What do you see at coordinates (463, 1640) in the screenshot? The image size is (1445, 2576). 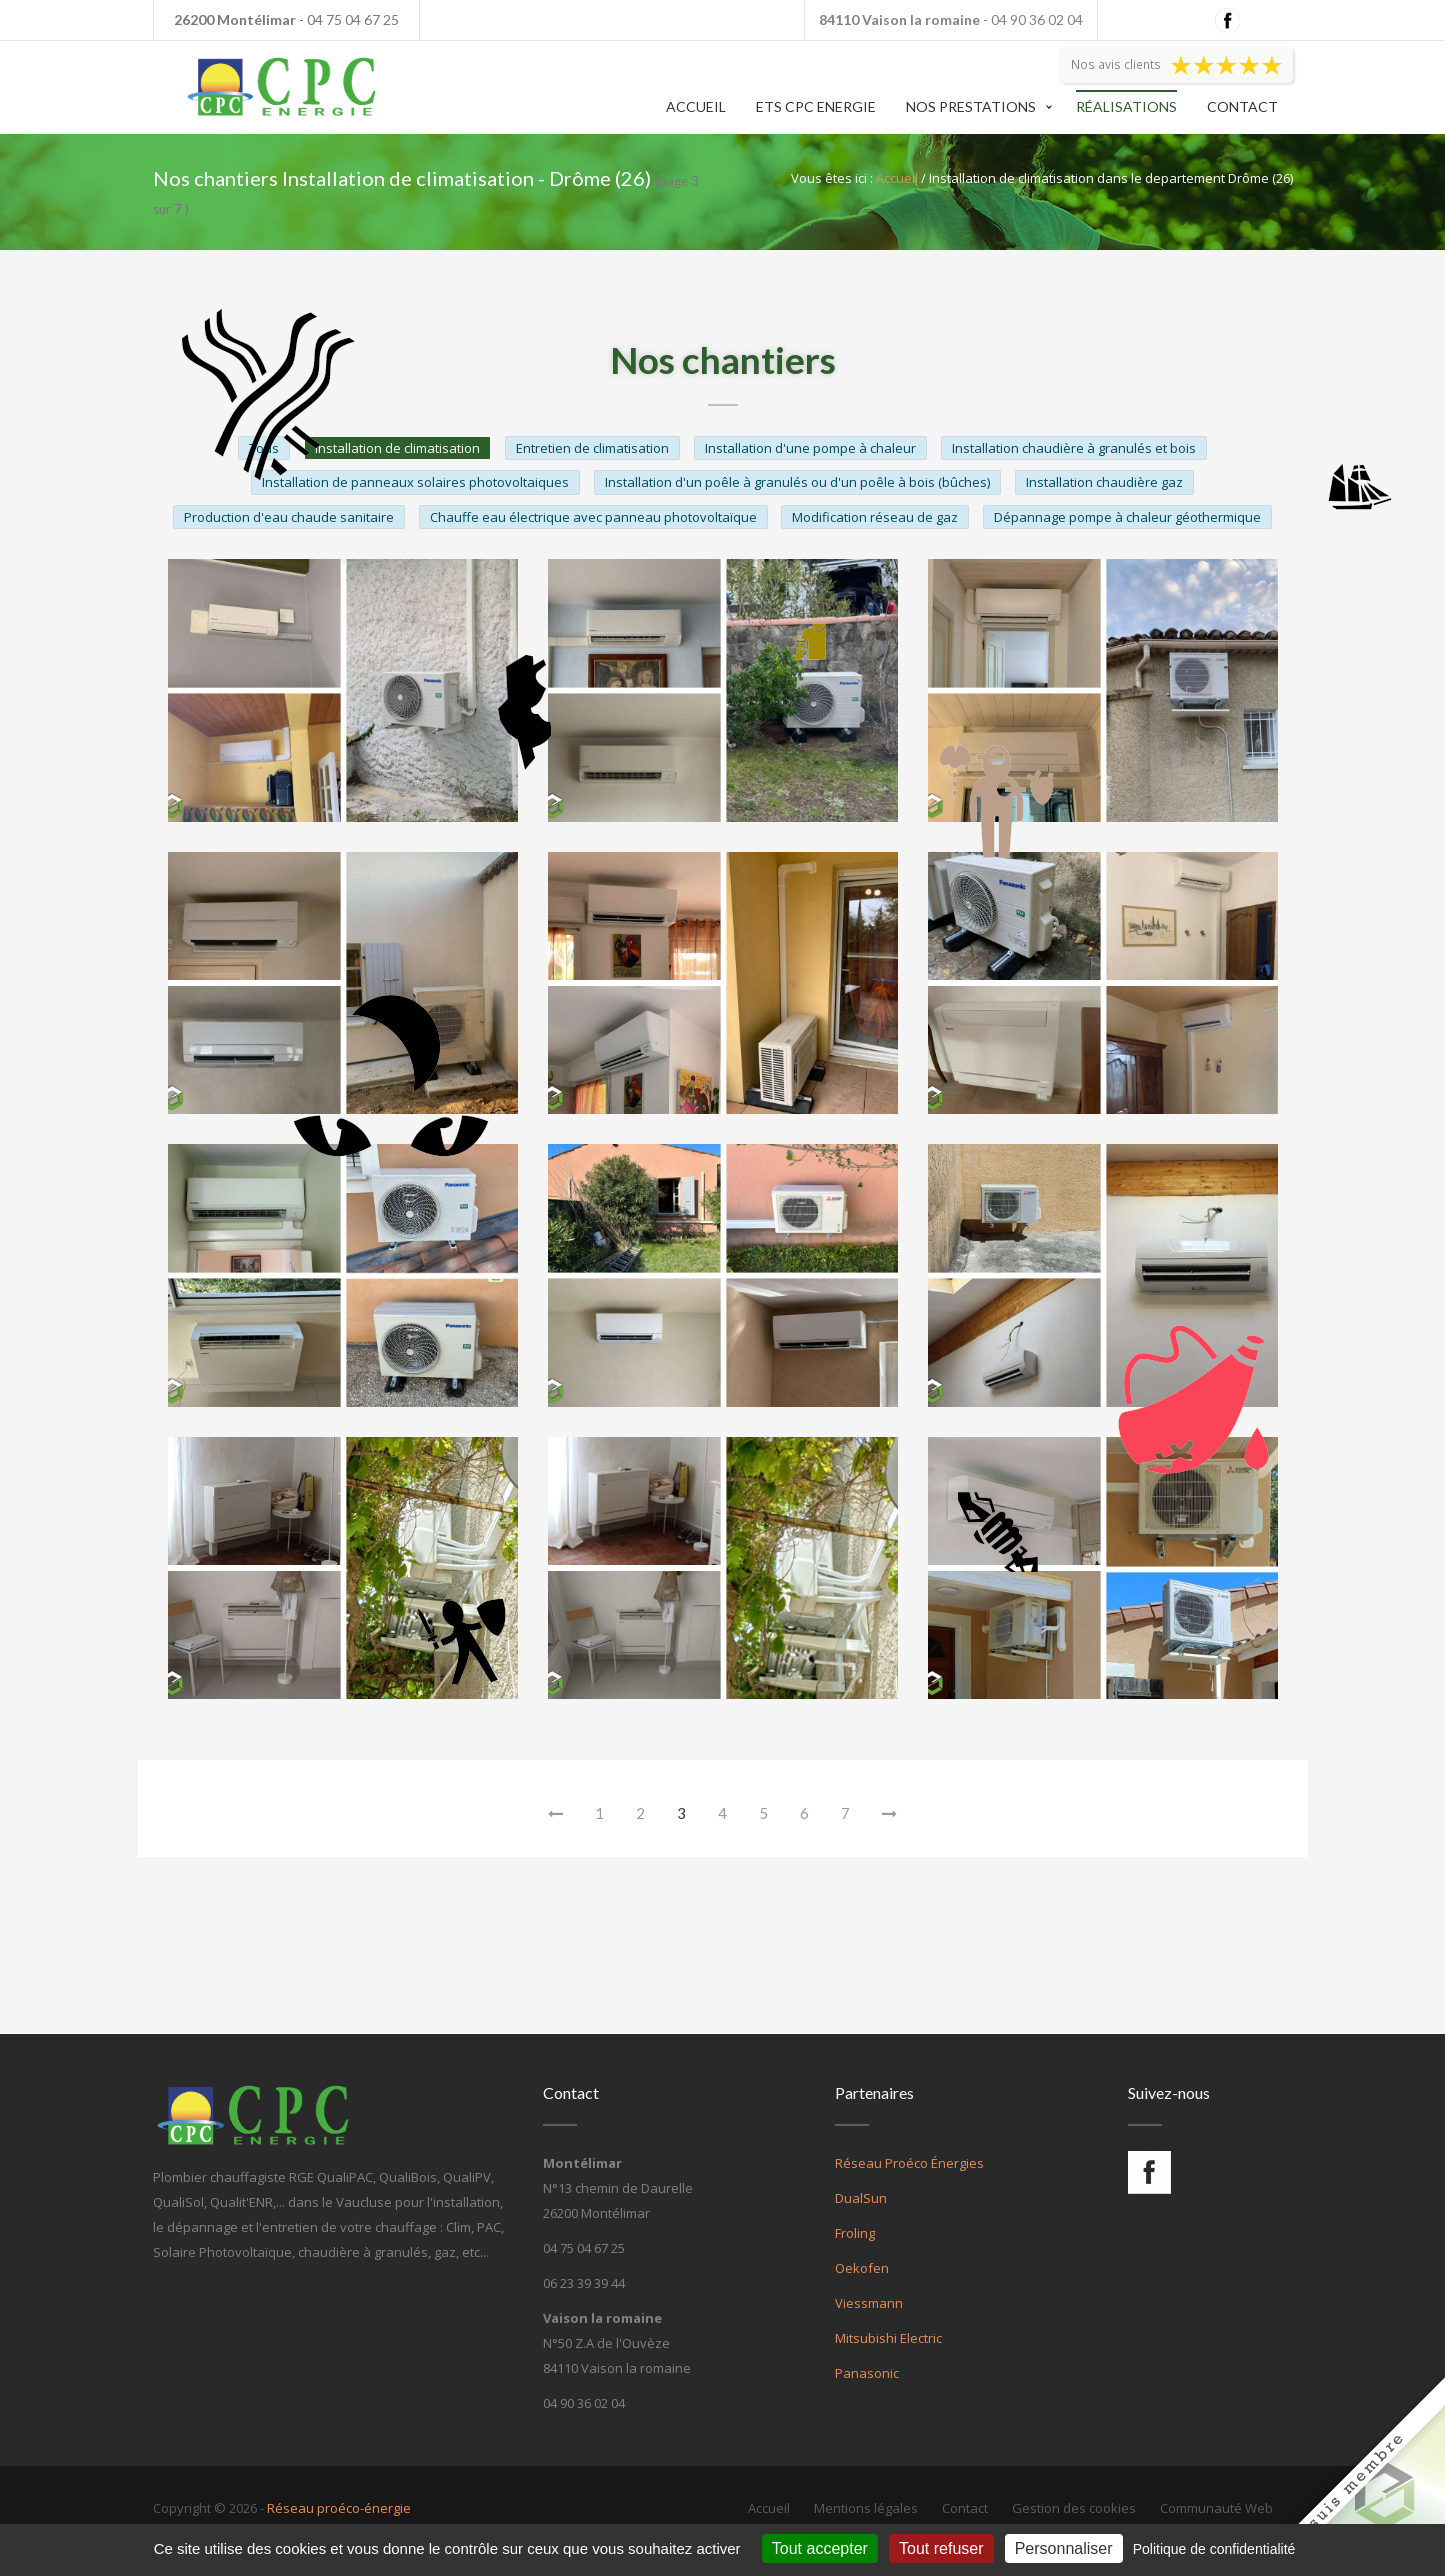 I see `select warrior or fighter class` at bounding box center [463, 1640].